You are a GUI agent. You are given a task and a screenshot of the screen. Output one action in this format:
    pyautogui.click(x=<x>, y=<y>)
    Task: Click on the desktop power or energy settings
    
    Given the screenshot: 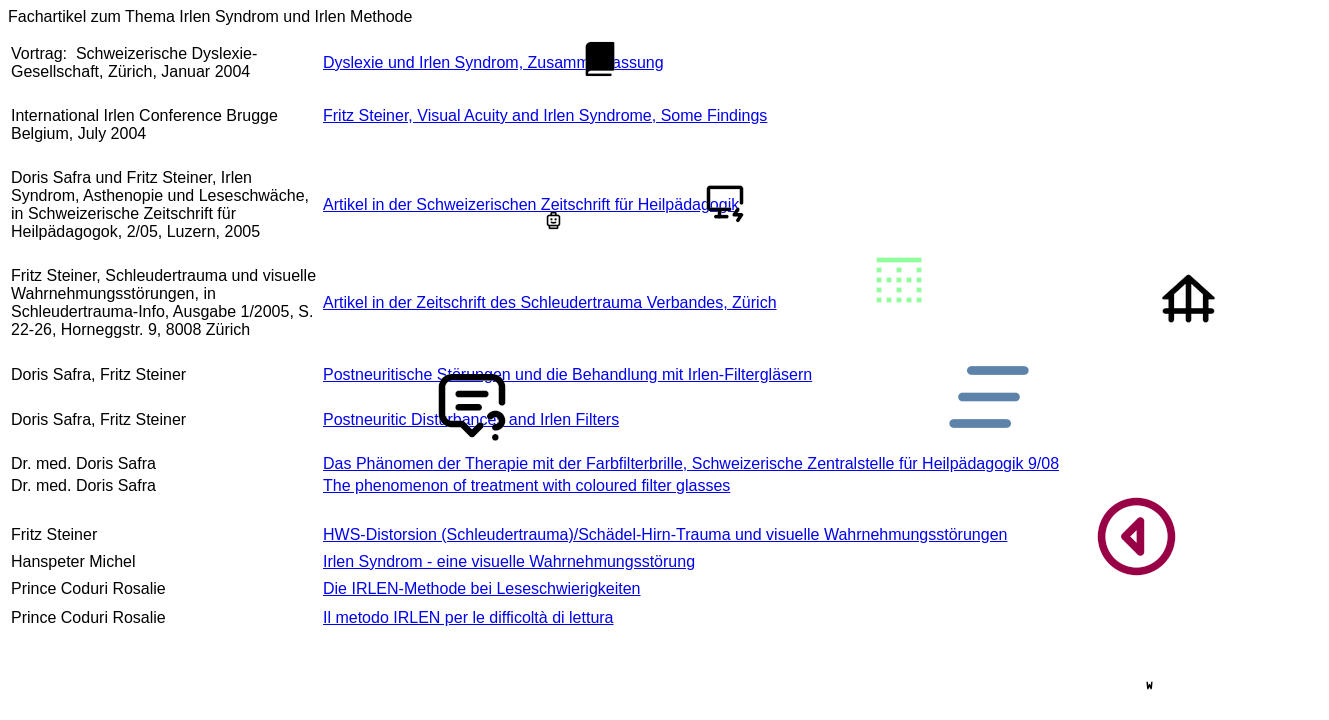 What is the action you would take?
    pyautogui.click(x=725, y=202)
    